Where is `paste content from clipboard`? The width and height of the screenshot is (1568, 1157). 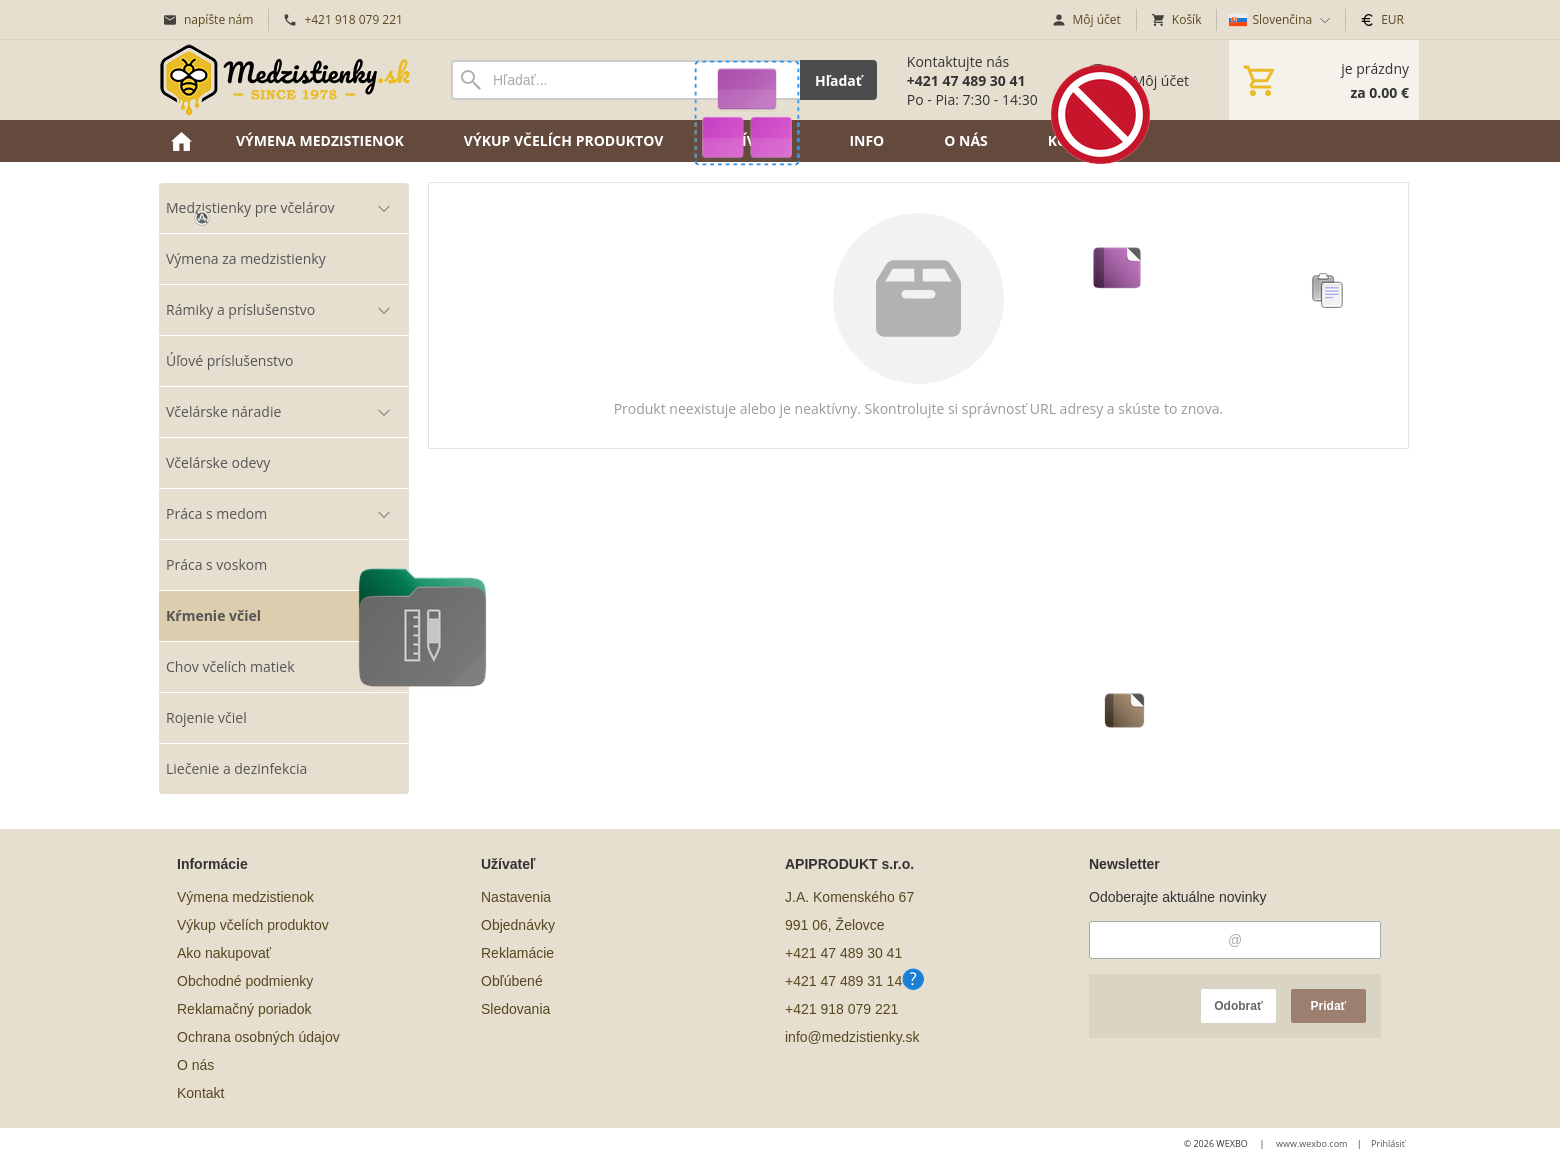 paste content from clipboard is located at coordinates (1327, 290).